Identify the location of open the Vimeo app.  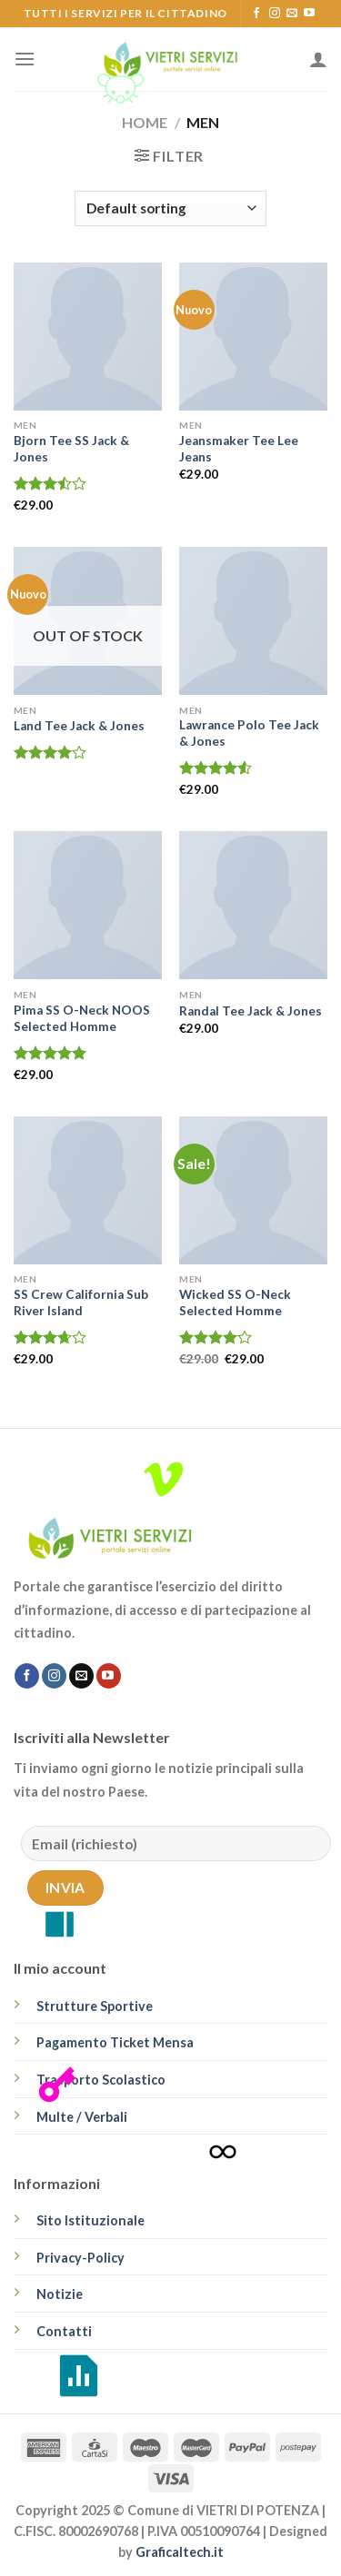
(163, 1479).